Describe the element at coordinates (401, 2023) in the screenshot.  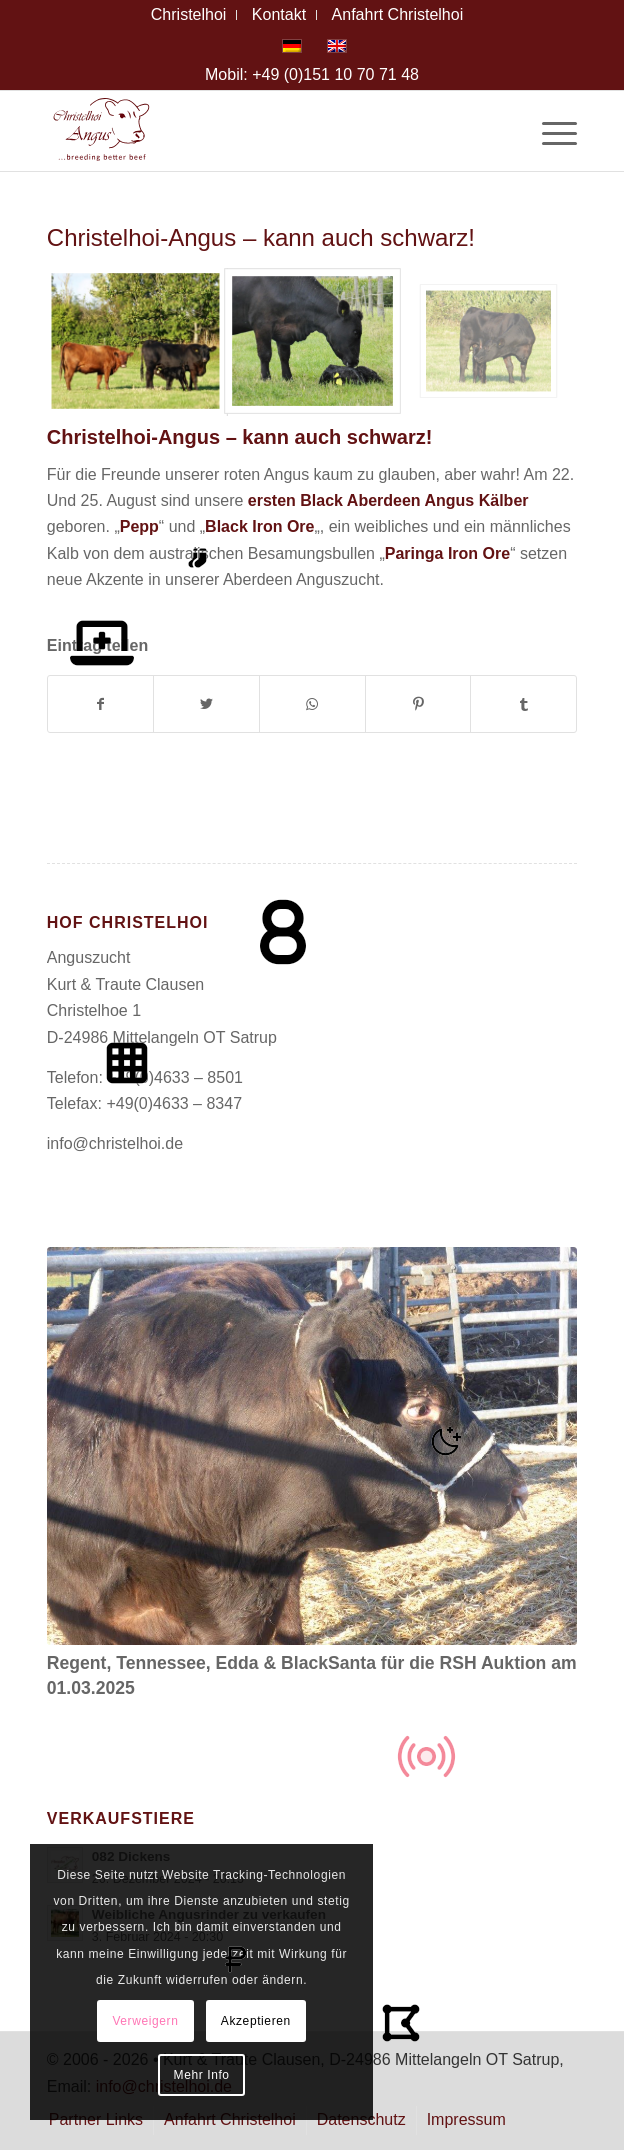
I see `draw a custom polygon shape` at that location.